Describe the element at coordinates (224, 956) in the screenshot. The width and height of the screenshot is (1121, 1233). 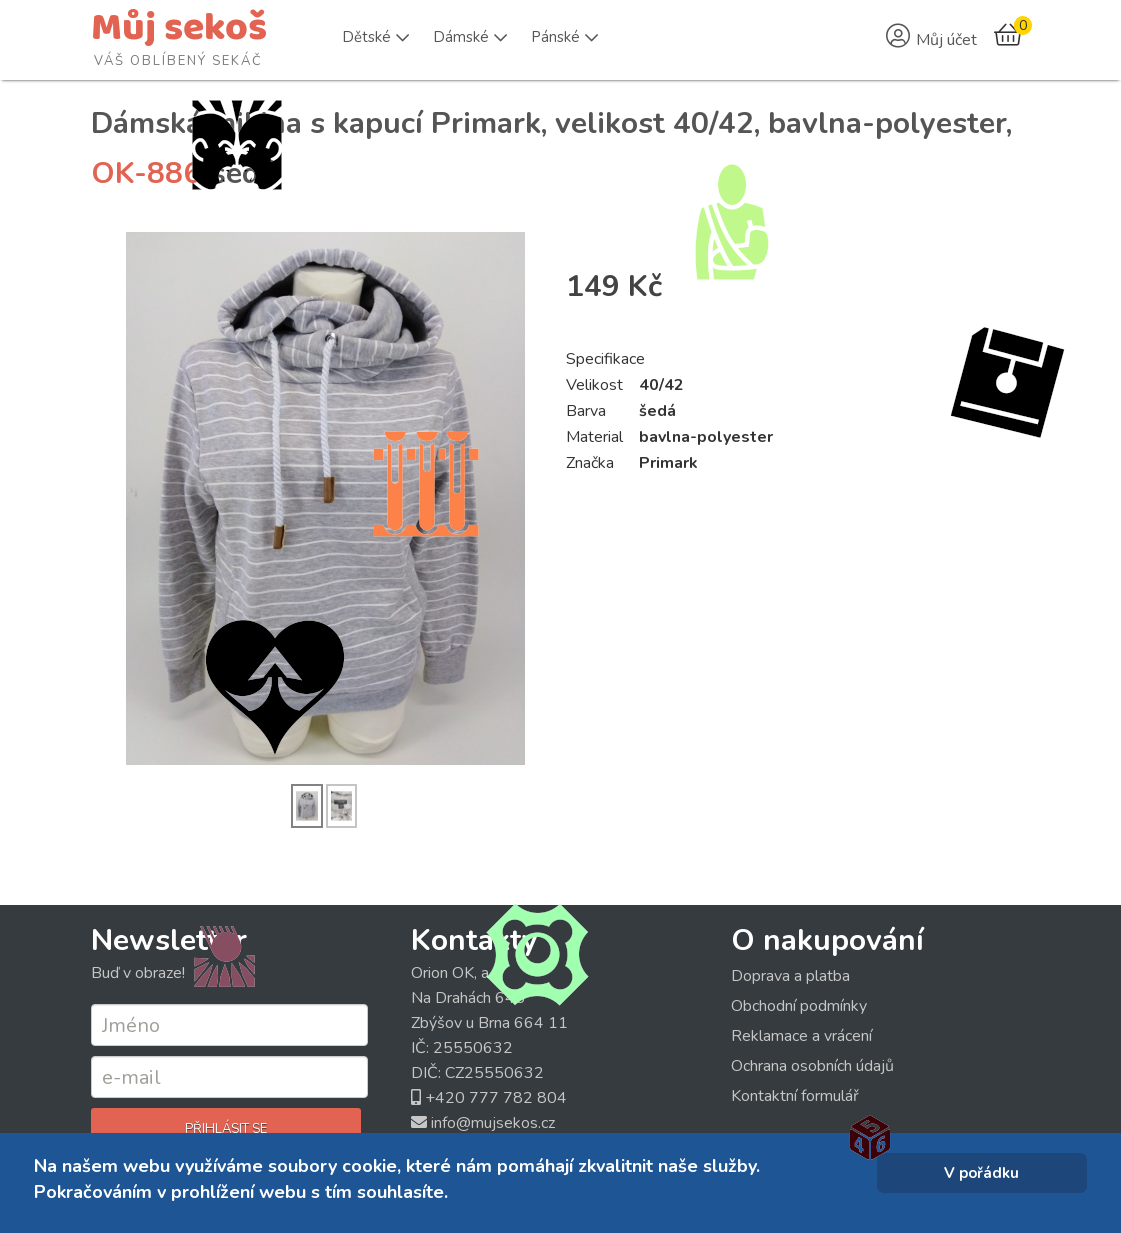
I see `indicates a meteor impact event in gameplay` at that location.